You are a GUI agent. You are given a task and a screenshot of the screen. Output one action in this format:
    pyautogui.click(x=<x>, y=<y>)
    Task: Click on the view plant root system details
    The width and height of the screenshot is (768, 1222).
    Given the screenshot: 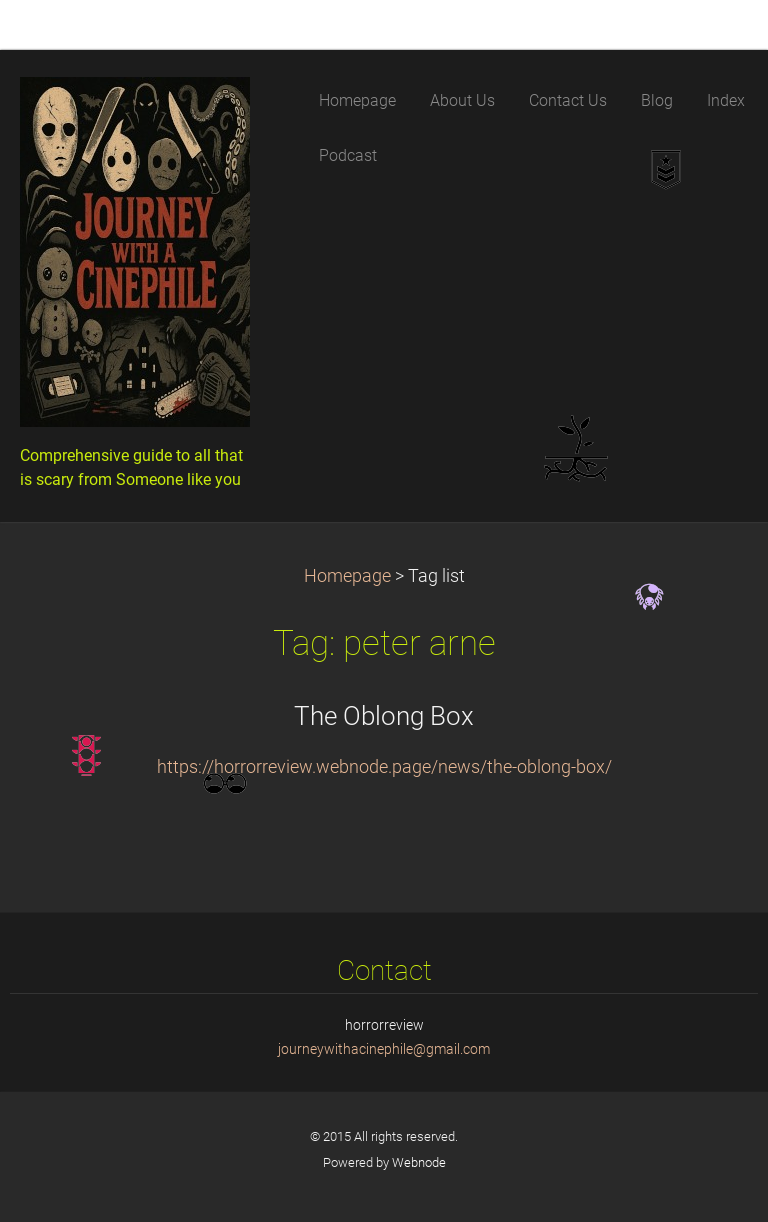 What is the action you would take?
    pyautogui.click(x=576, y=448)
    